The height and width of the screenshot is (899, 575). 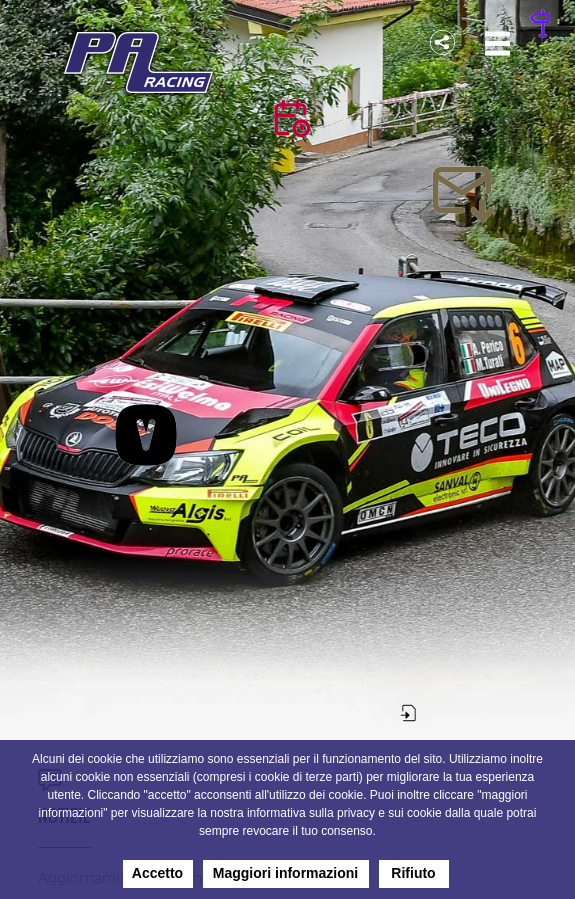 I want to click on schedule an event with a specific time, so click(x=290, y=117).